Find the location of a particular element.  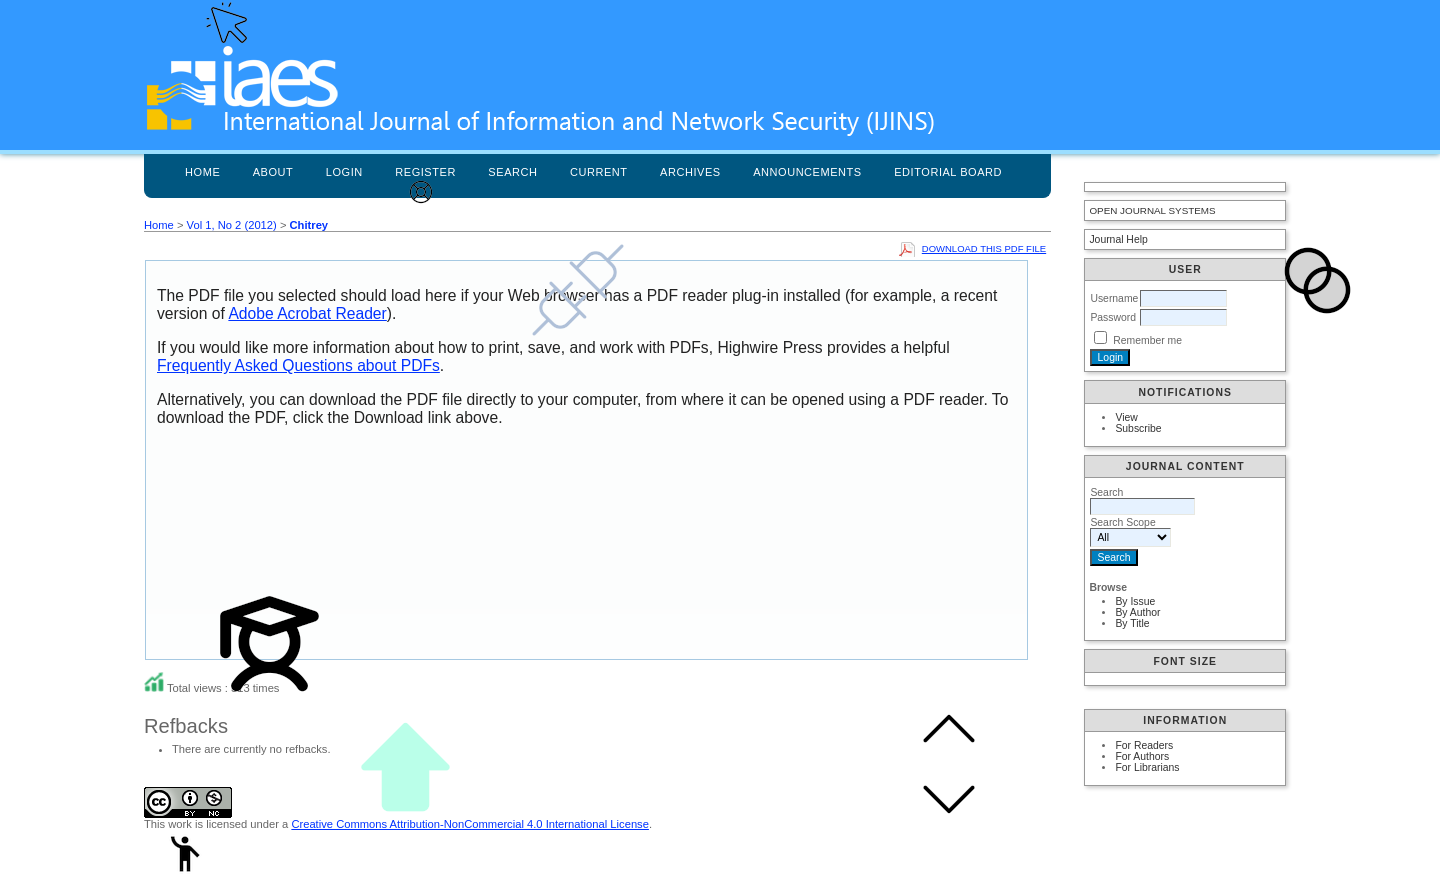

access people or contacts is located at coordinates (185, 854).